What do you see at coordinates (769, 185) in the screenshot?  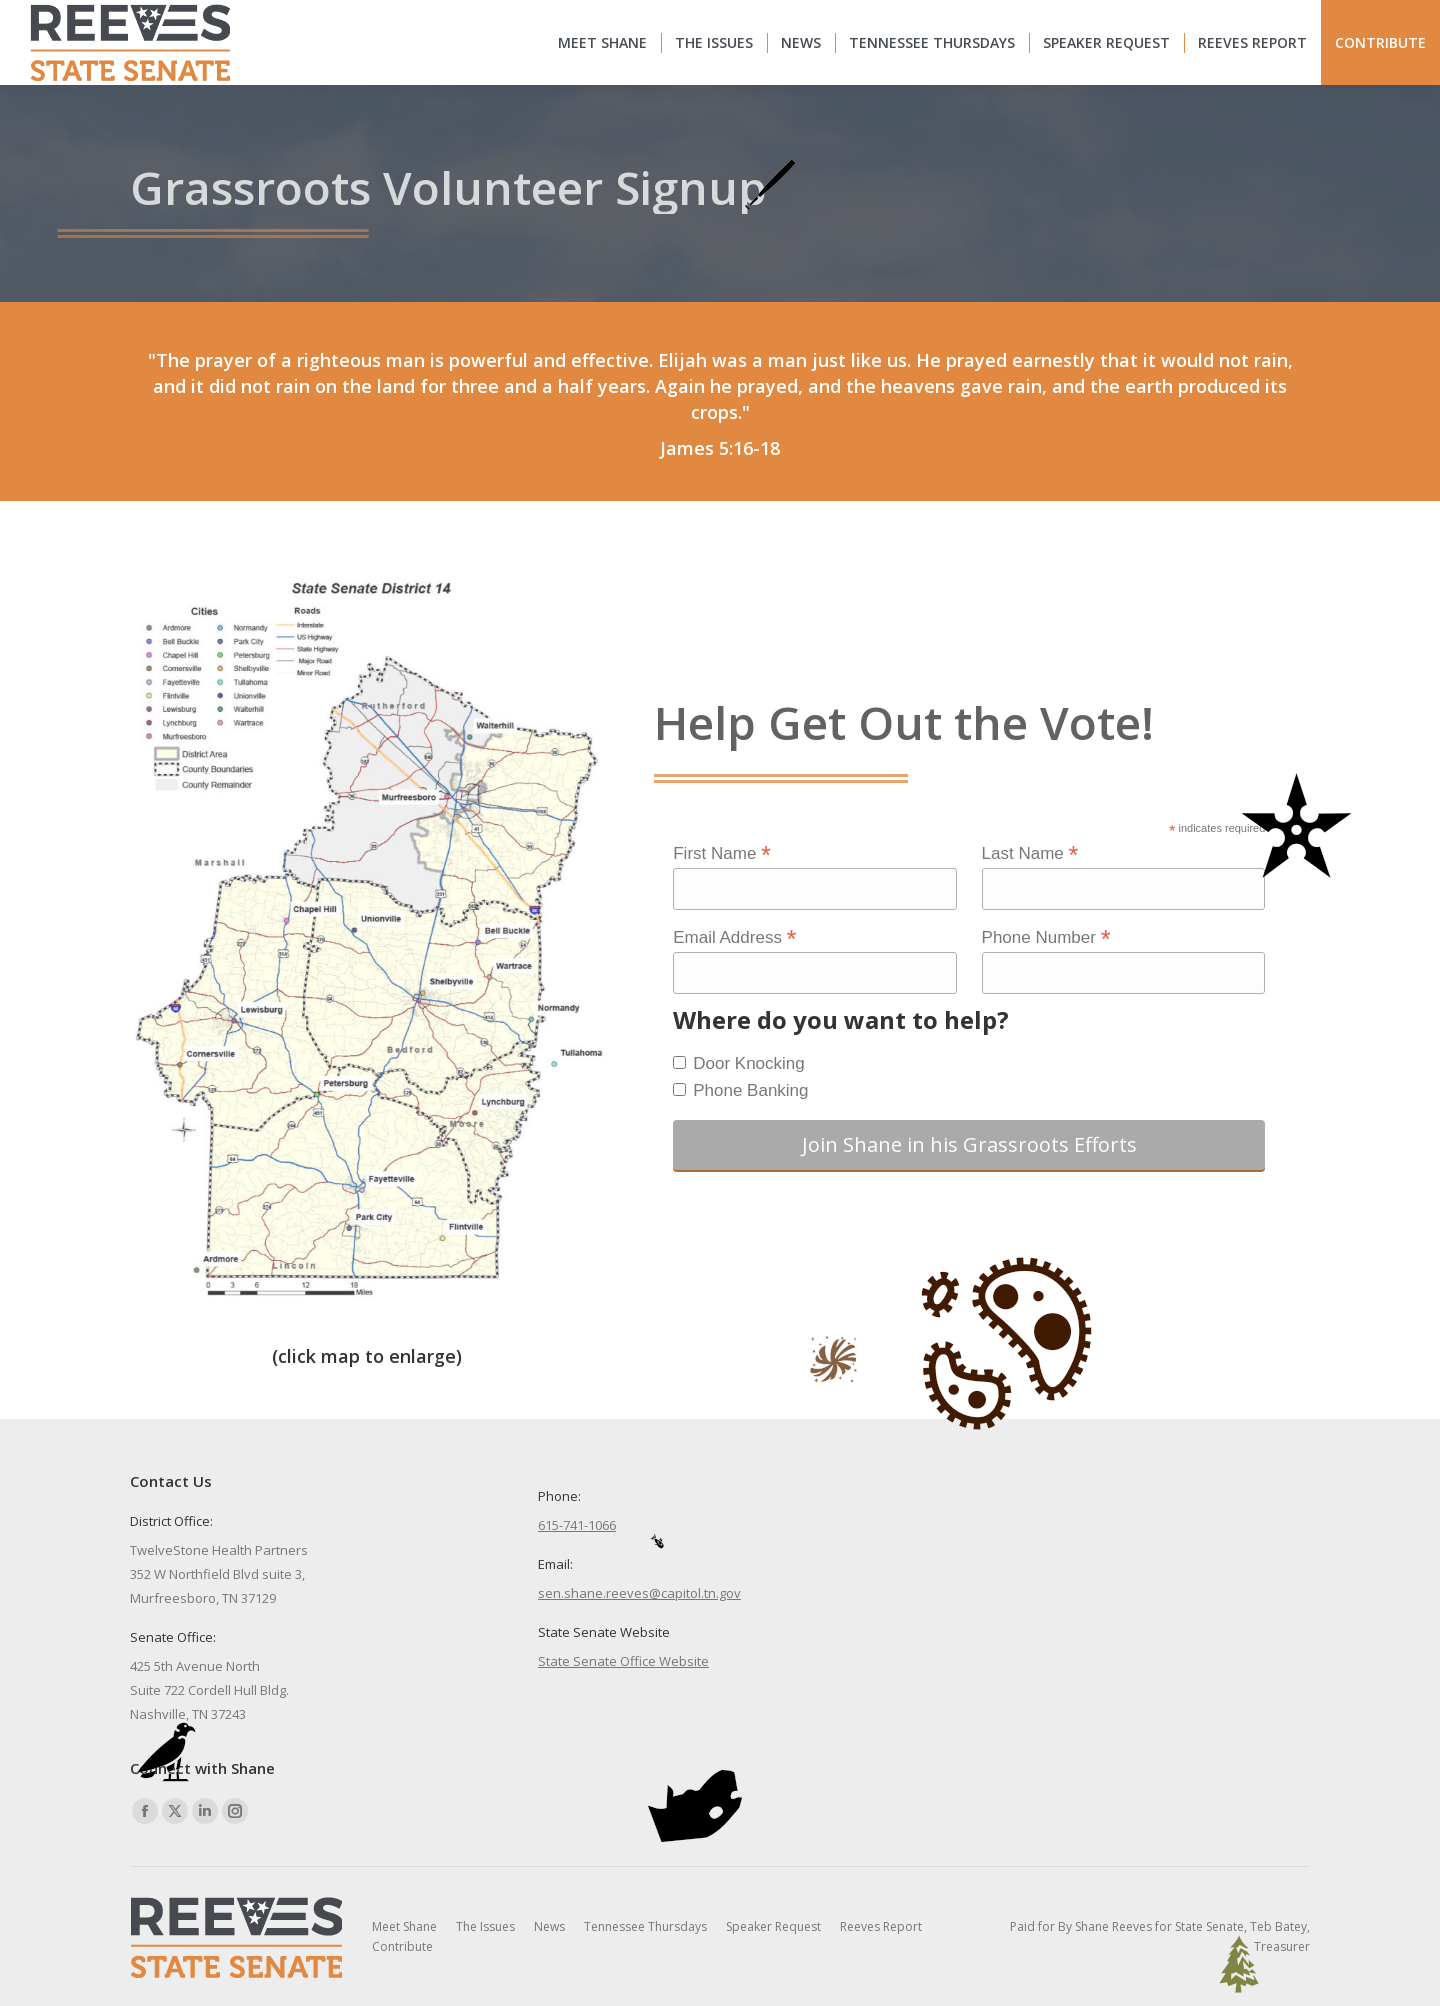 I see `access baseball or batting-related content` at bounding box center [769, 185].